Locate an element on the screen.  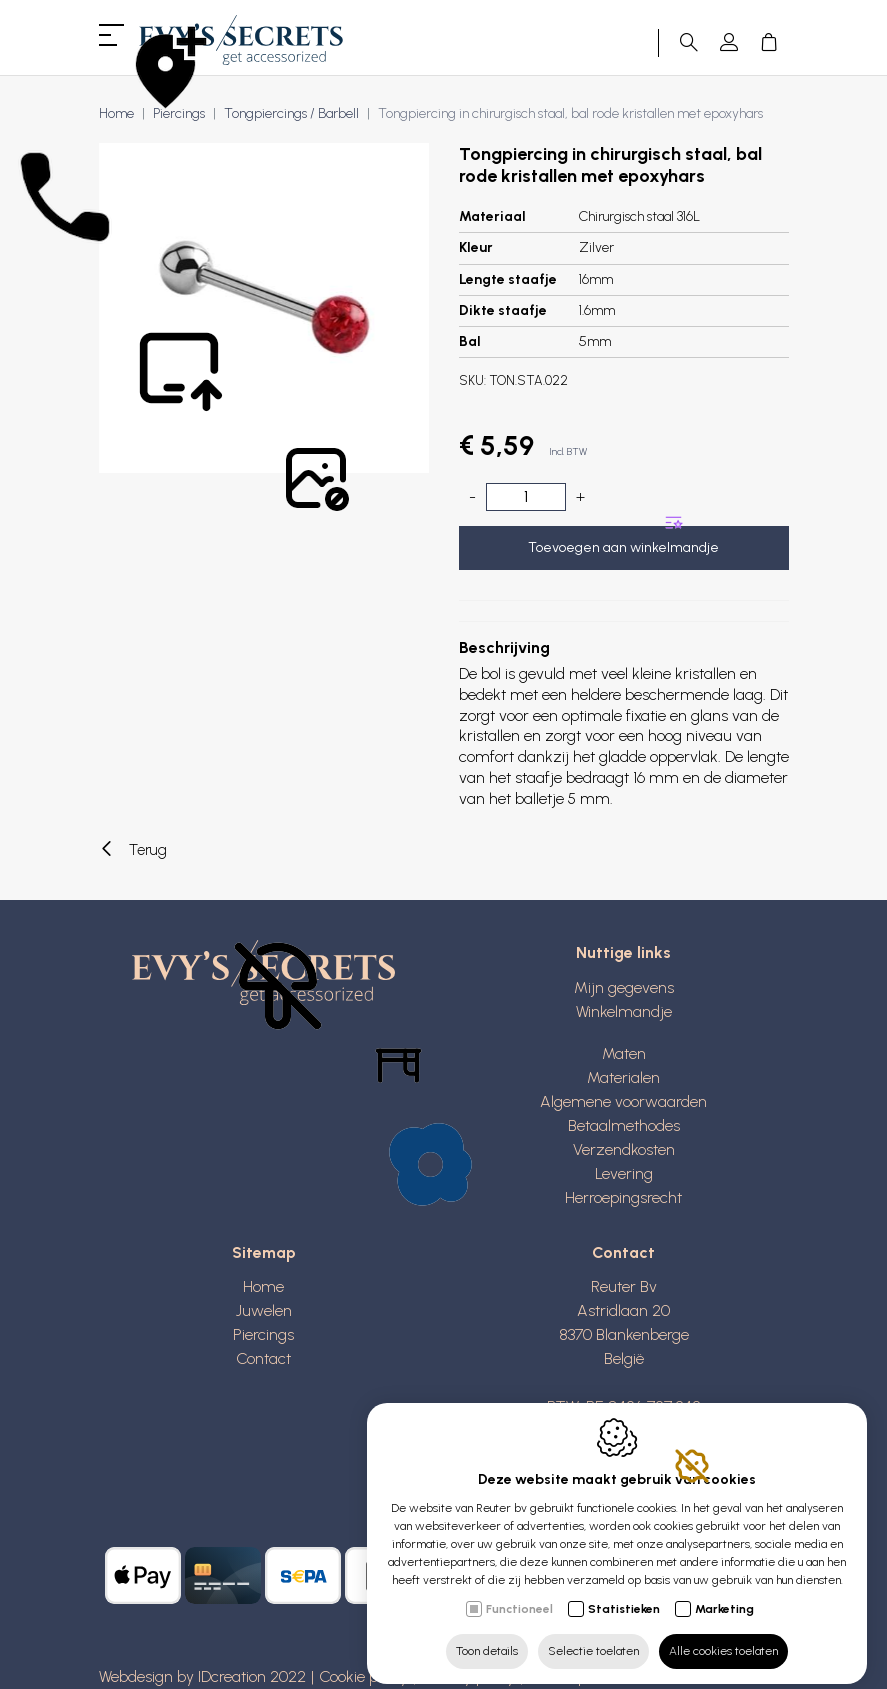
indicates breakfast or morning meal options is located at coordinates (430, 1164).